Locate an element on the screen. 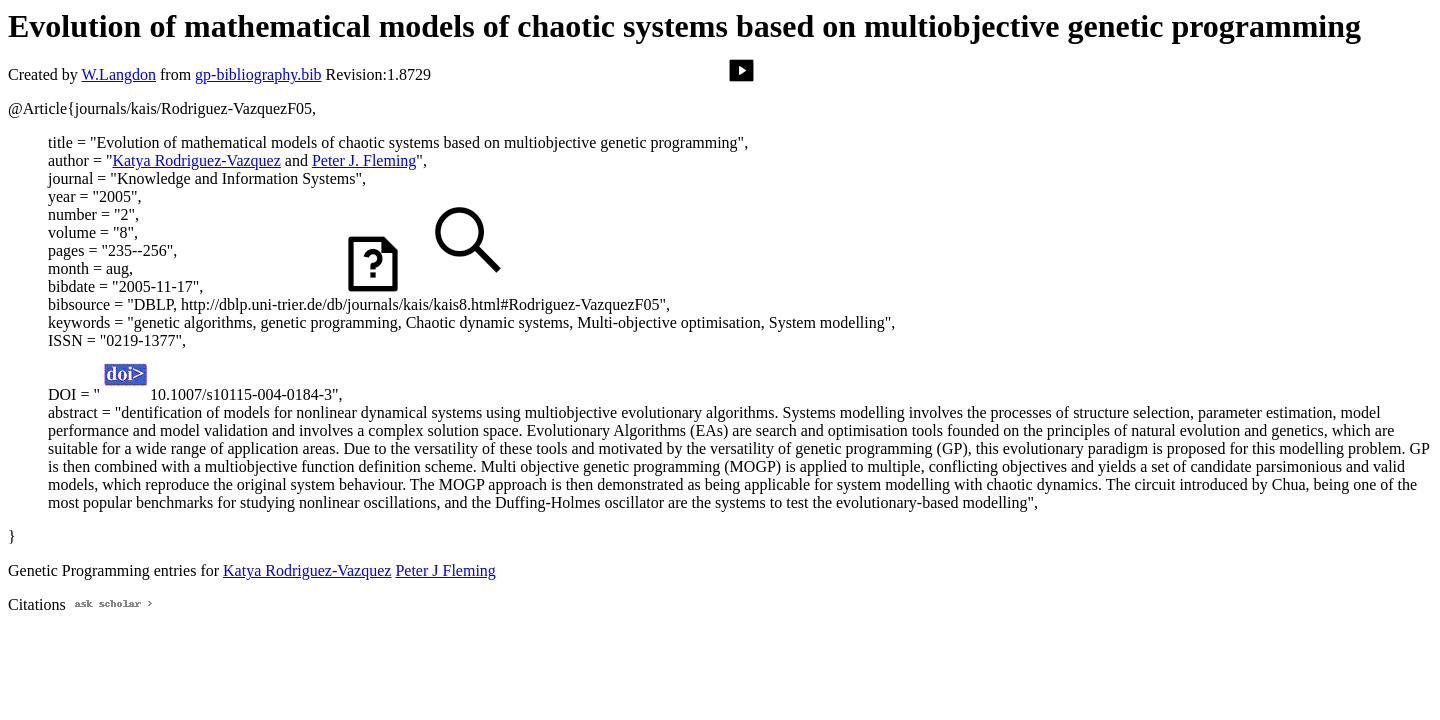  unknown or unrecognized file type is located at coordinates (373, 264).